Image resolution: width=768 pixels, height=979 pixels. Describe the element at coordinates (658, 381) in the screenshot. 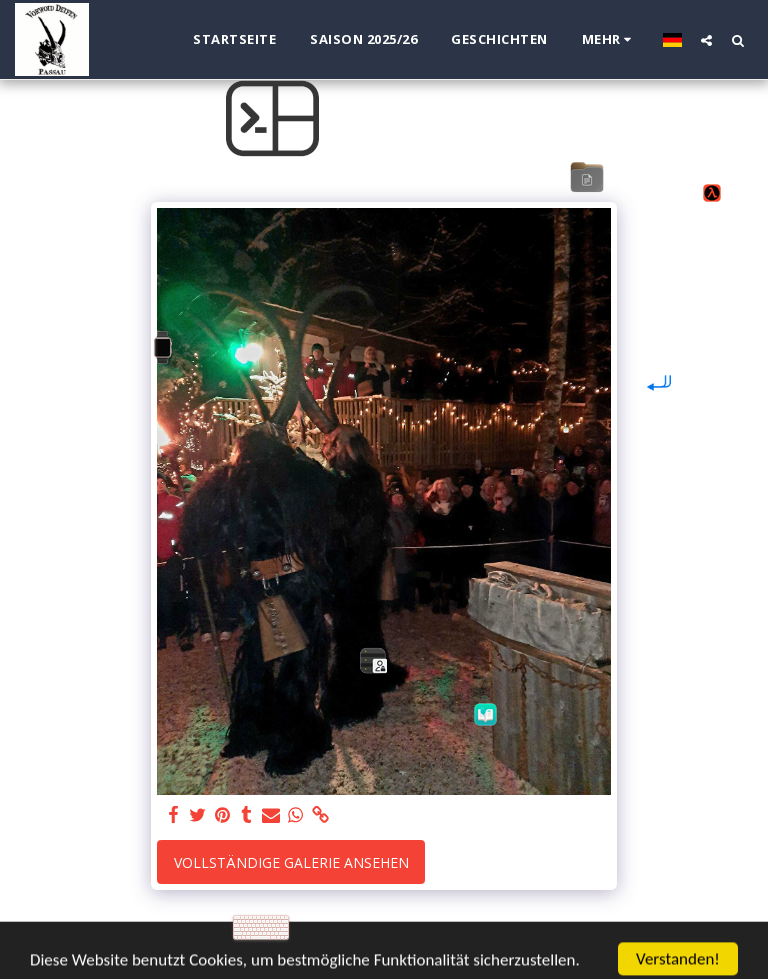

I see `reply to all recipients of an email` at that location.